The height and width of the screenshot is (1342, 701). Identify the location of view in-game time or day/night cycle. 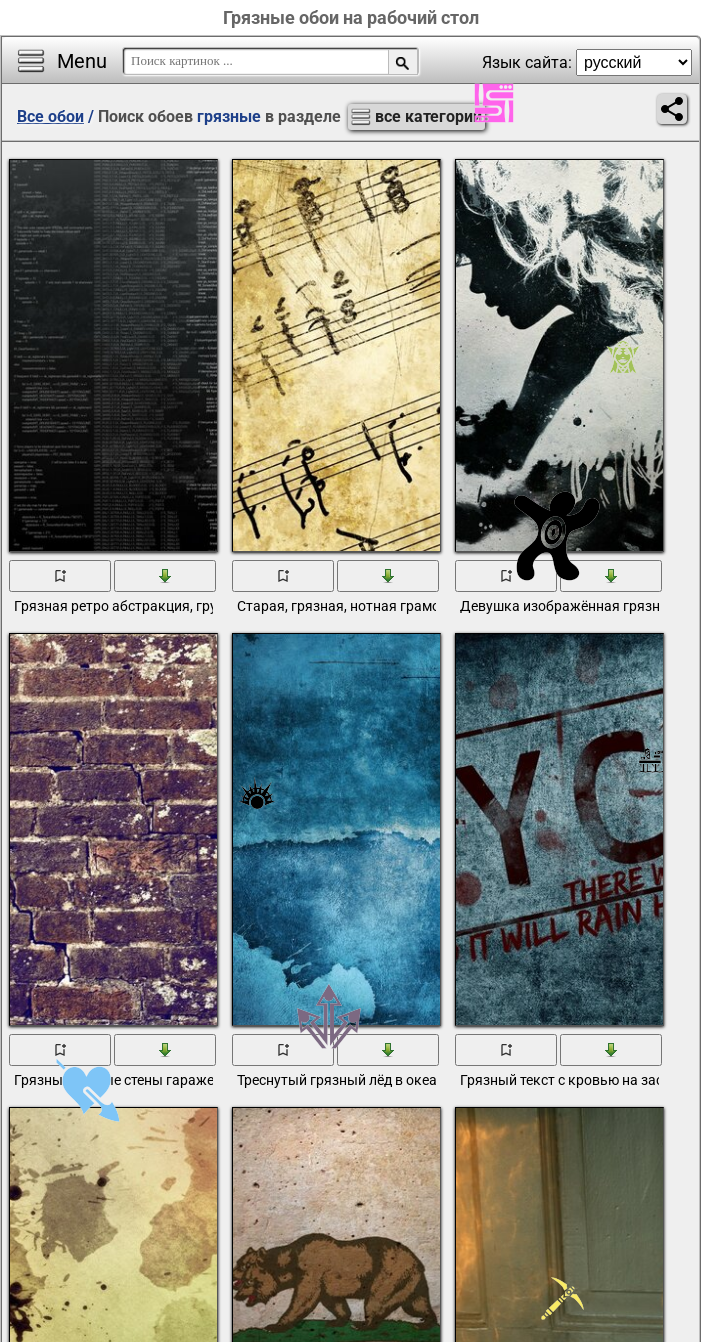
(256, 792).